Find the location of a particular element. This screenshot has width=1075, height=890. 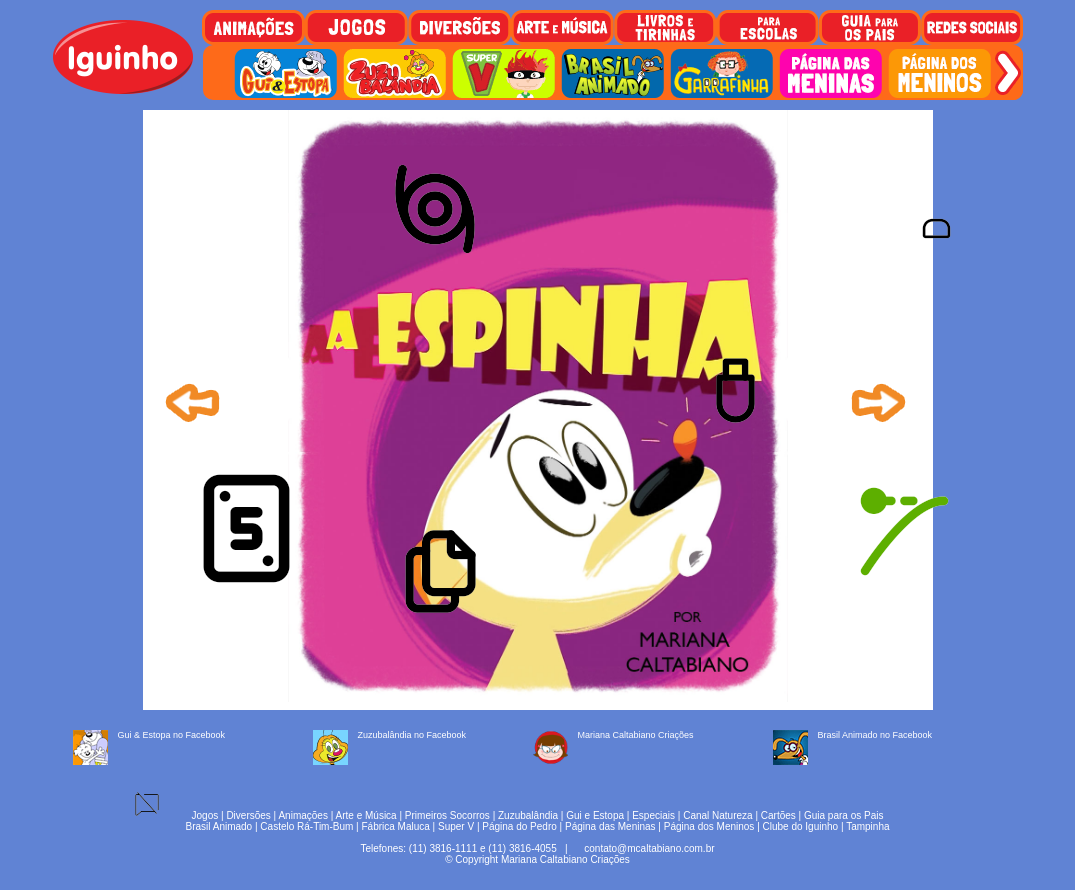

mute or disable chat notifications is located at coordinates (147, 803).